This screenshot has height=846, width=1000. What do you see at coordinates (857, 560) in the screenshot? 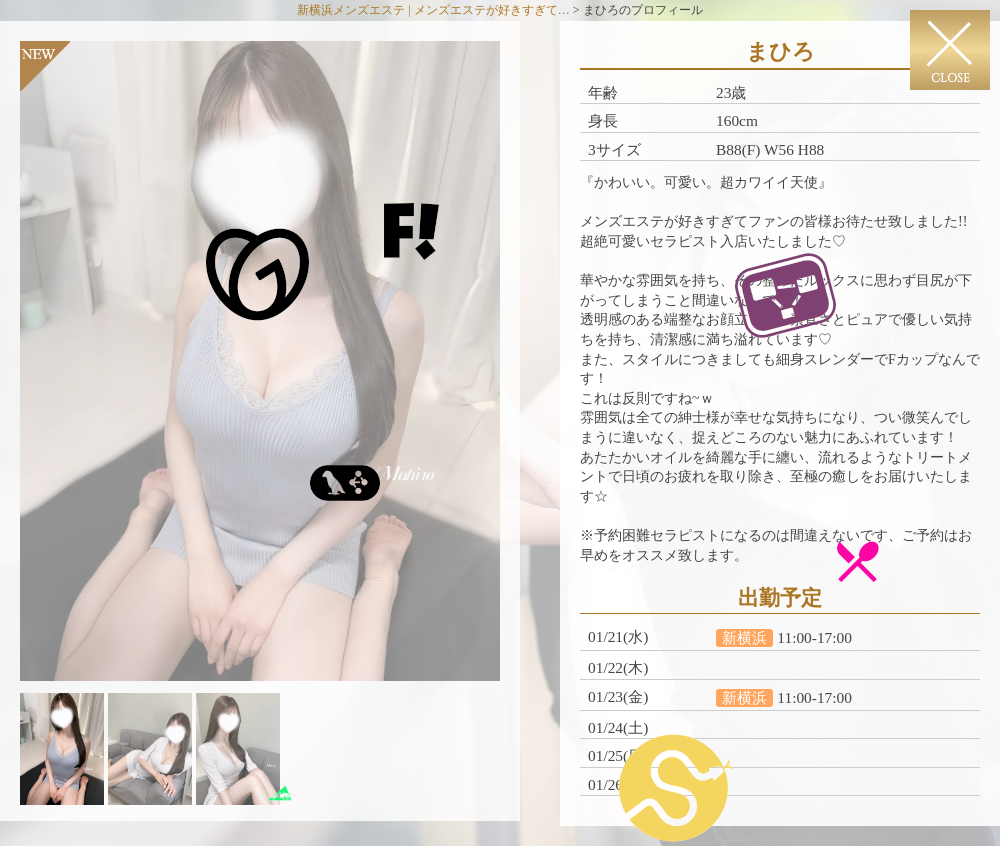
I see `find nearby restaurants` at bounding box center [857, 560].